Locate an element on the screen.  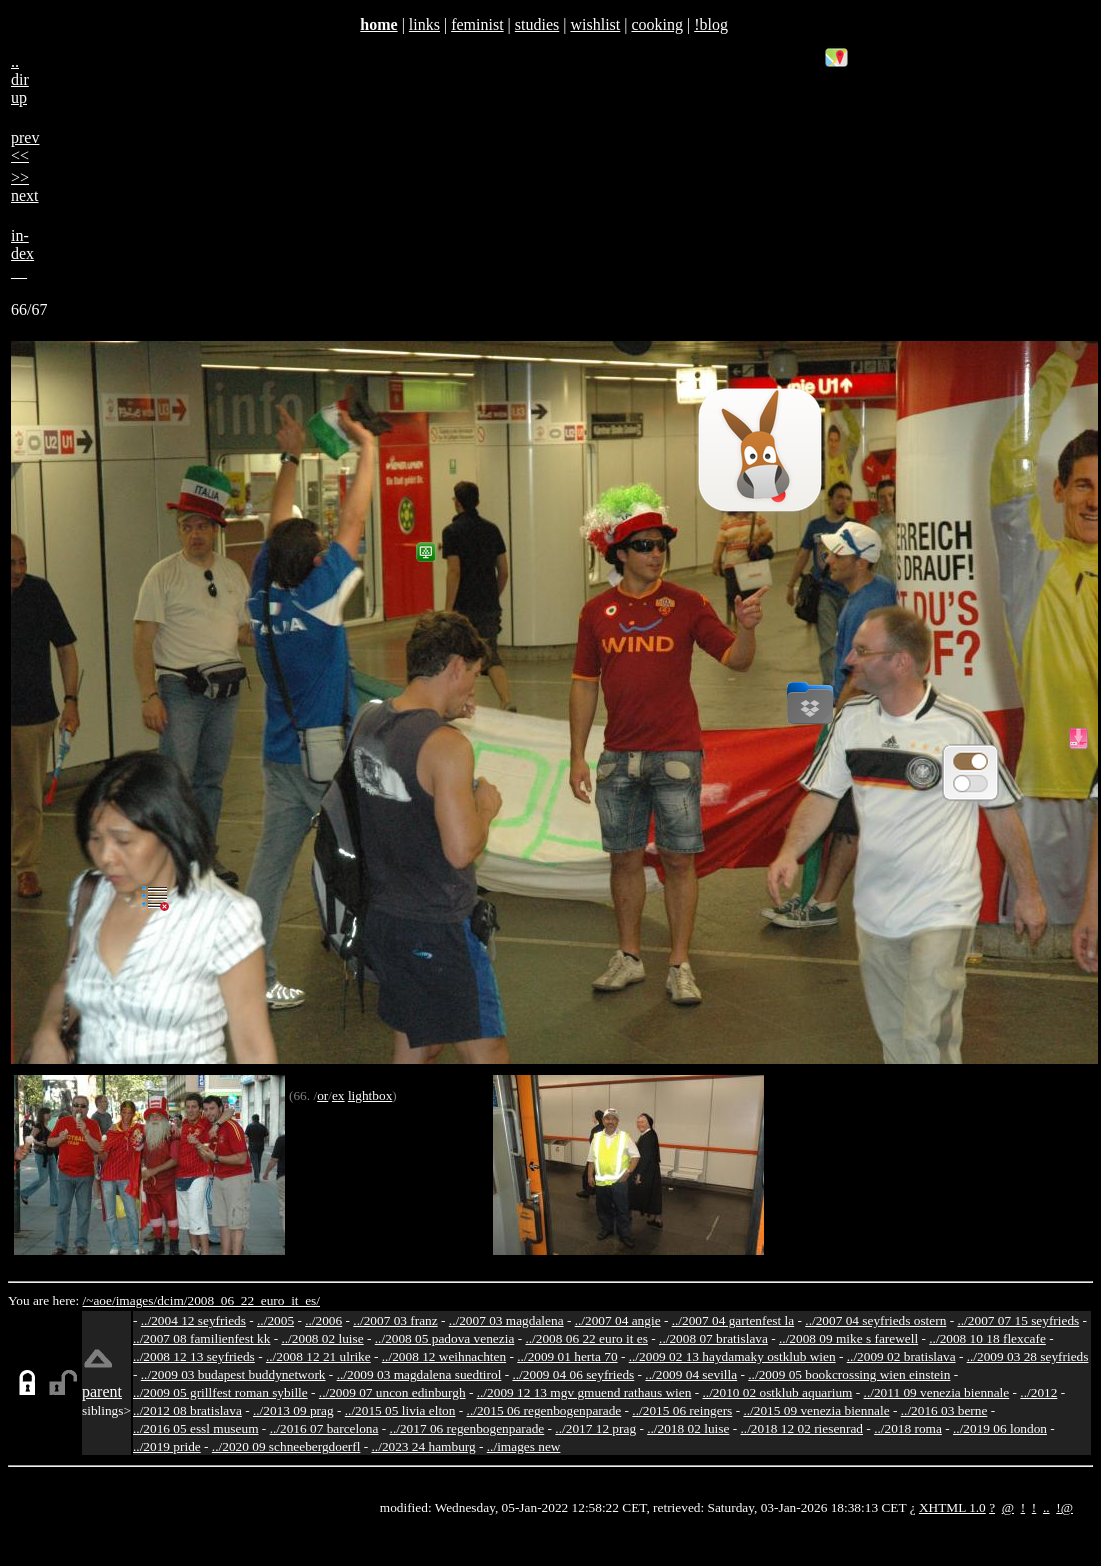
remove an item from the list is located at coordinates (155, 897).